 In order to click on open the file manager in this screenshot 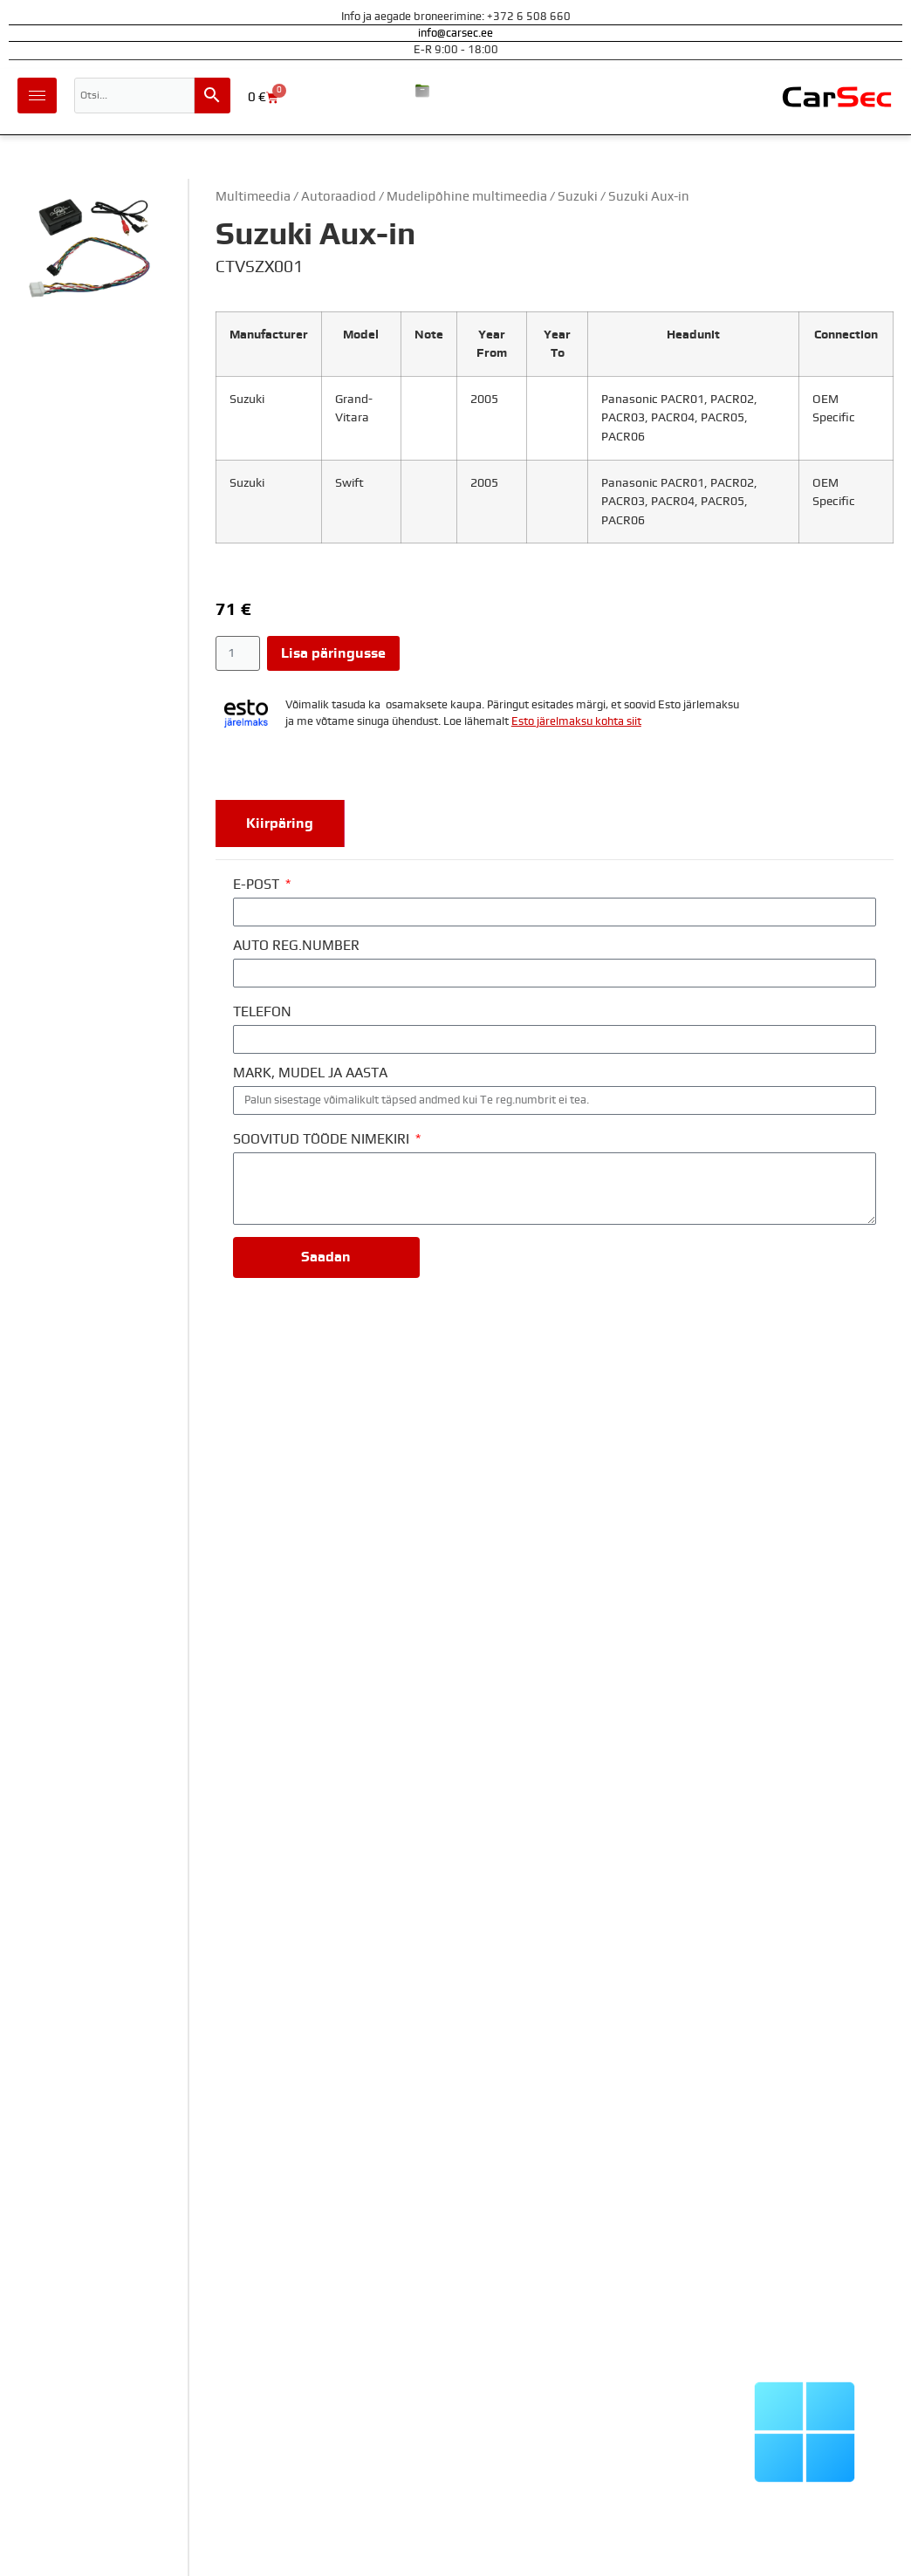, I will do `click(422, 91)`.